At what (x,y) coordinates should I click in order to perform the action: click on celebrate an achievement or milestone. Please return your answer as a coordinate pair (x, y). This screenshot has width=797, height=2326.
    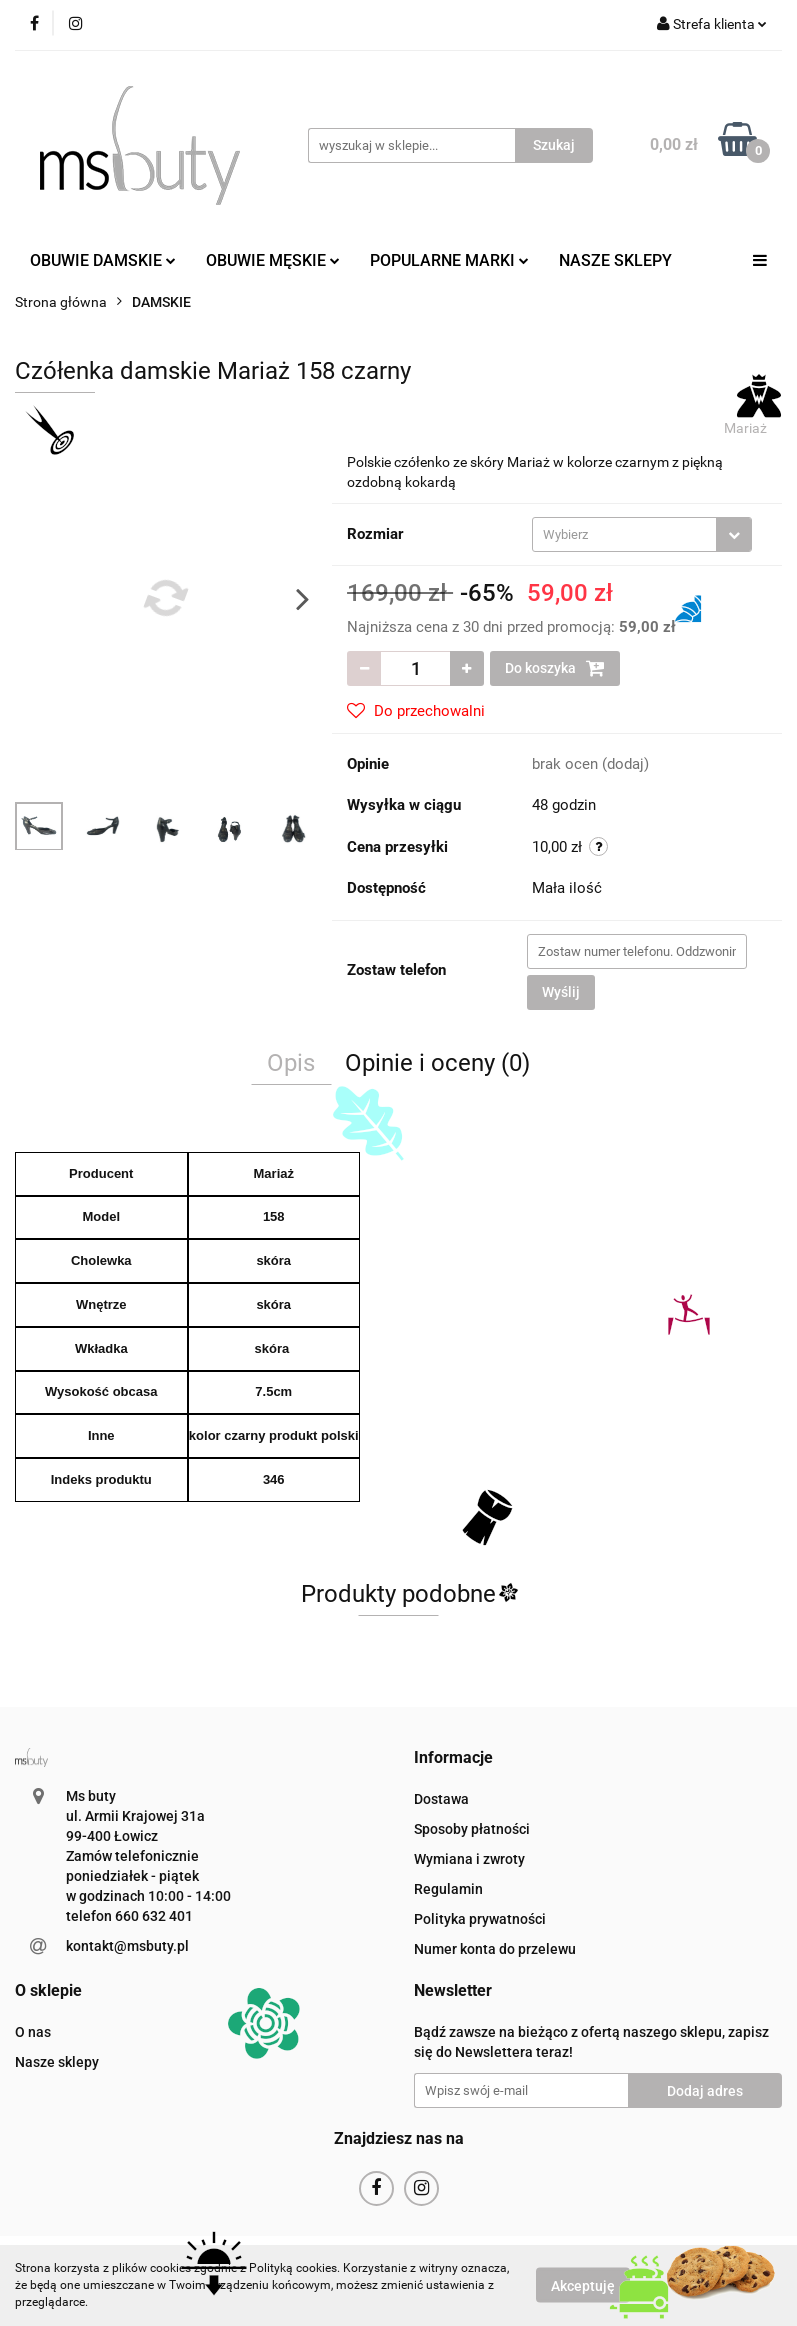
    Looking at the image, I should click on (487, 1517).